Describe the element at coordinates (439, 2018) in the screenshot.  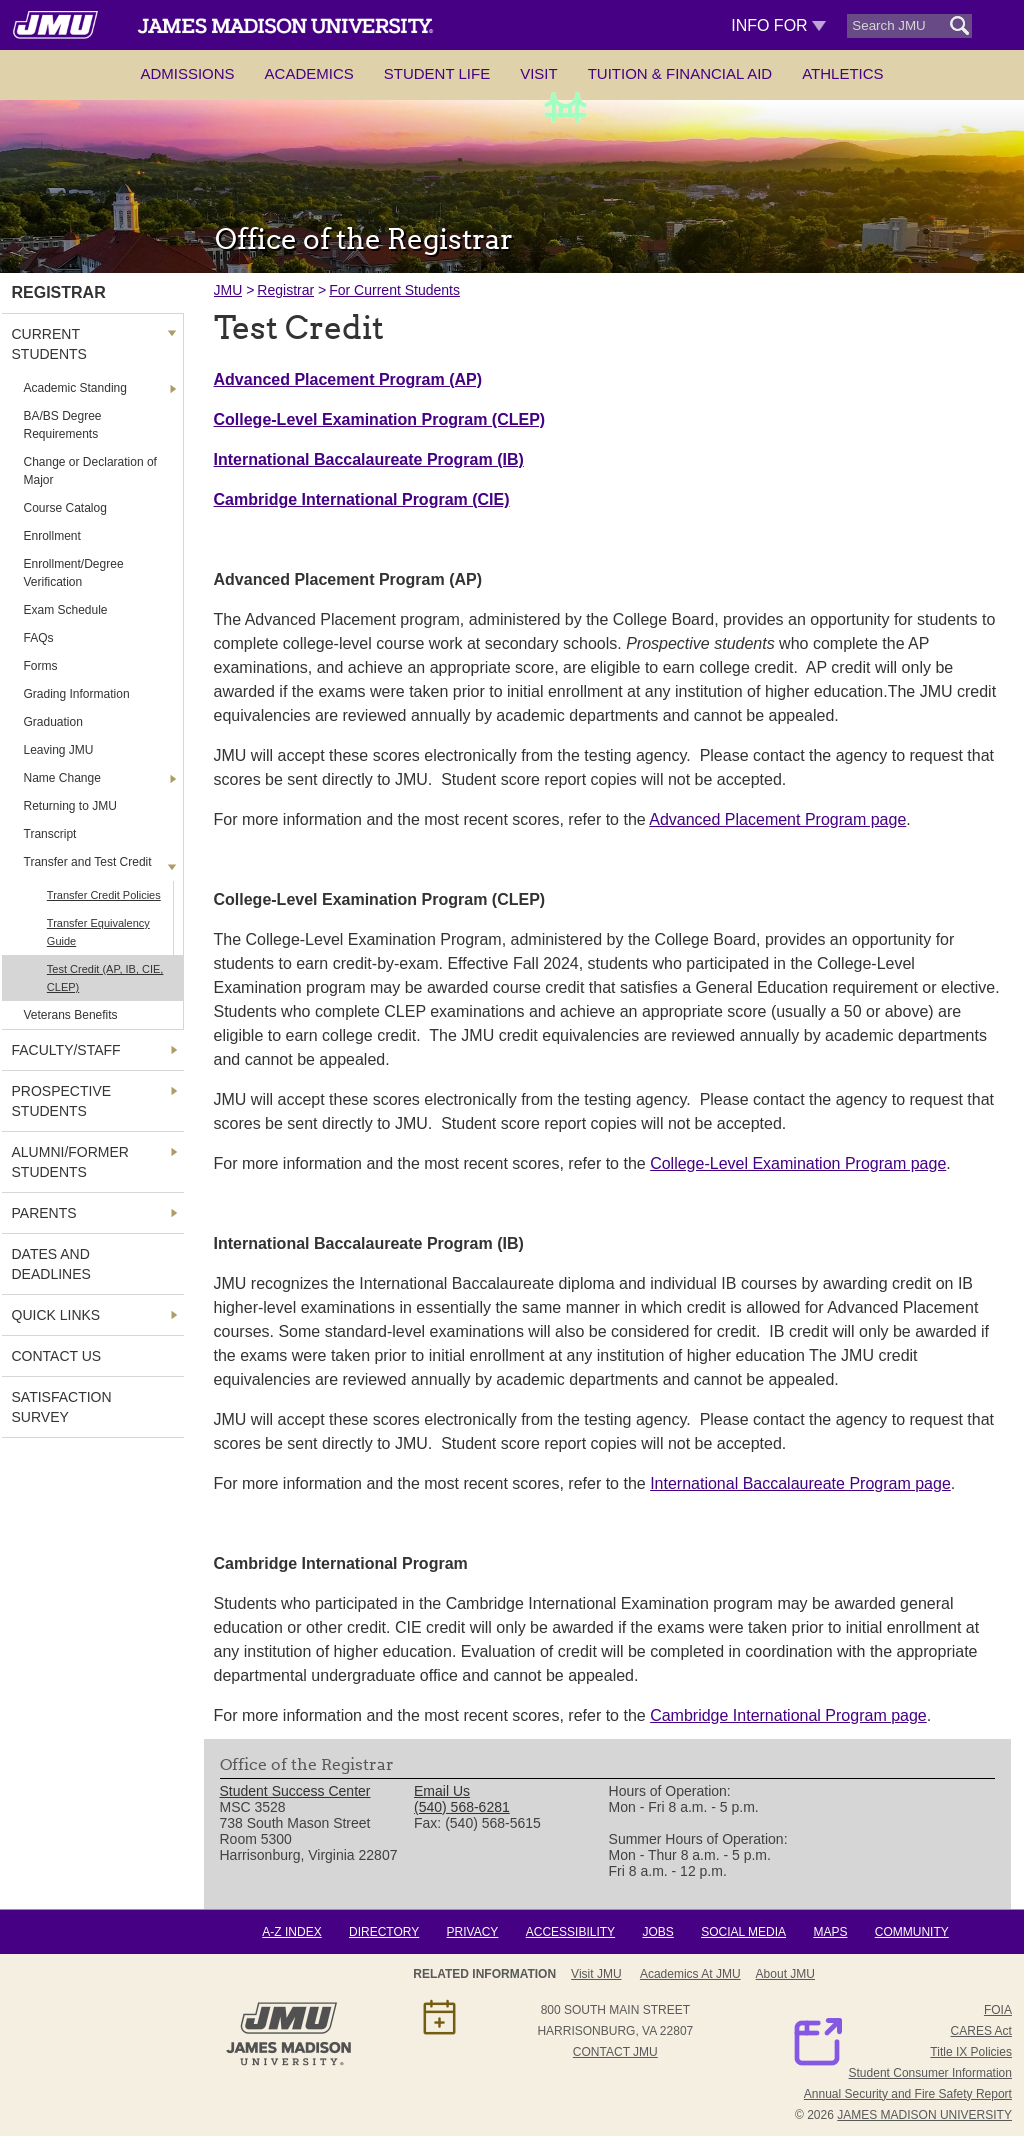
I see `add a new calendar event` at that location.